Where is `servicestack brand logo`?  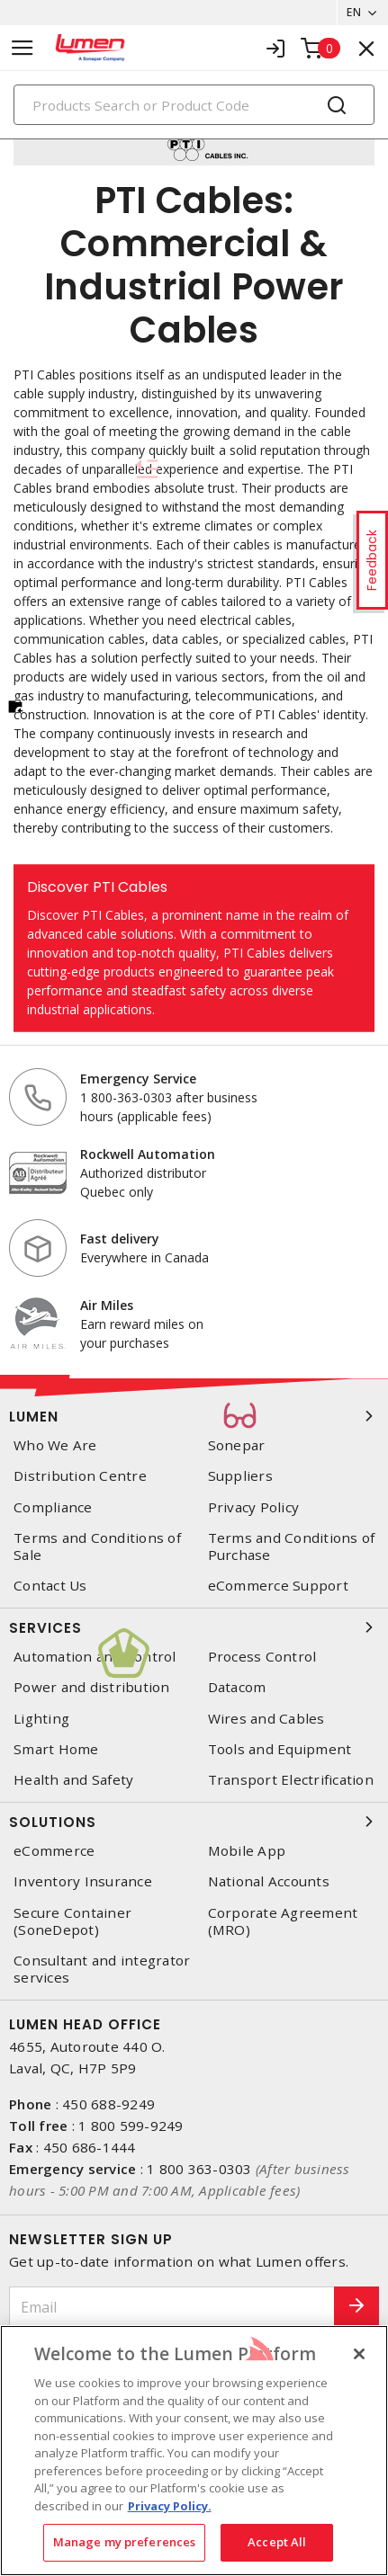
servicestack brand logo is located at coordinates (258, 2349).